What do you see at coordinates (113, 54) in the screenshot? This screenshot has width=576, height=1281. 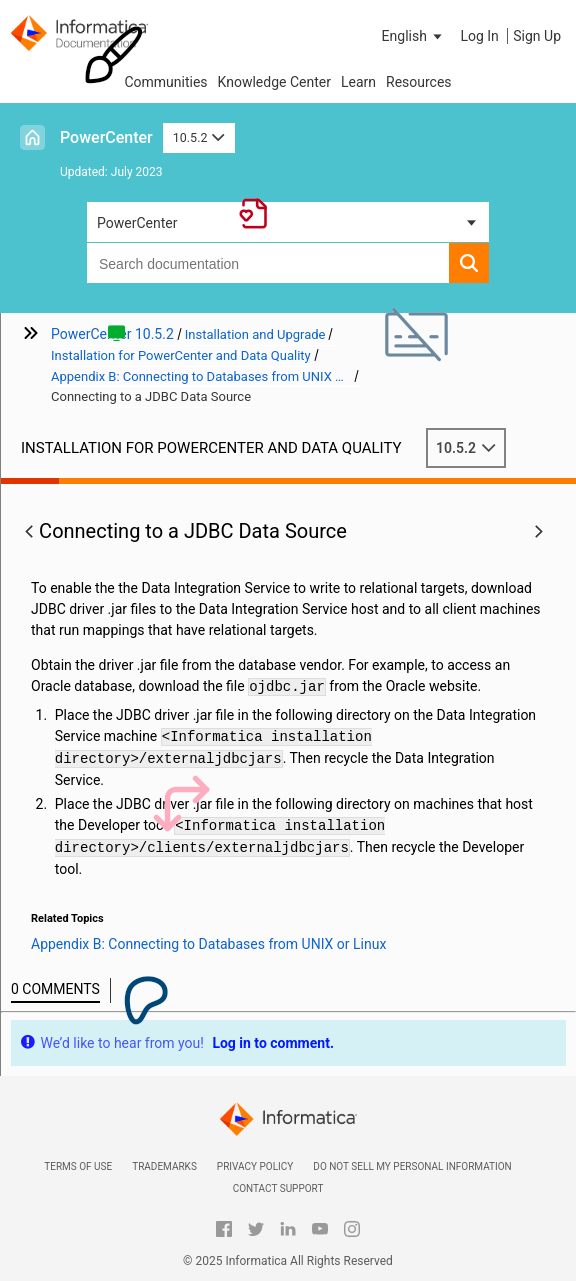 I see `customize appearance or theme settings` at bounding box center [113, 54].